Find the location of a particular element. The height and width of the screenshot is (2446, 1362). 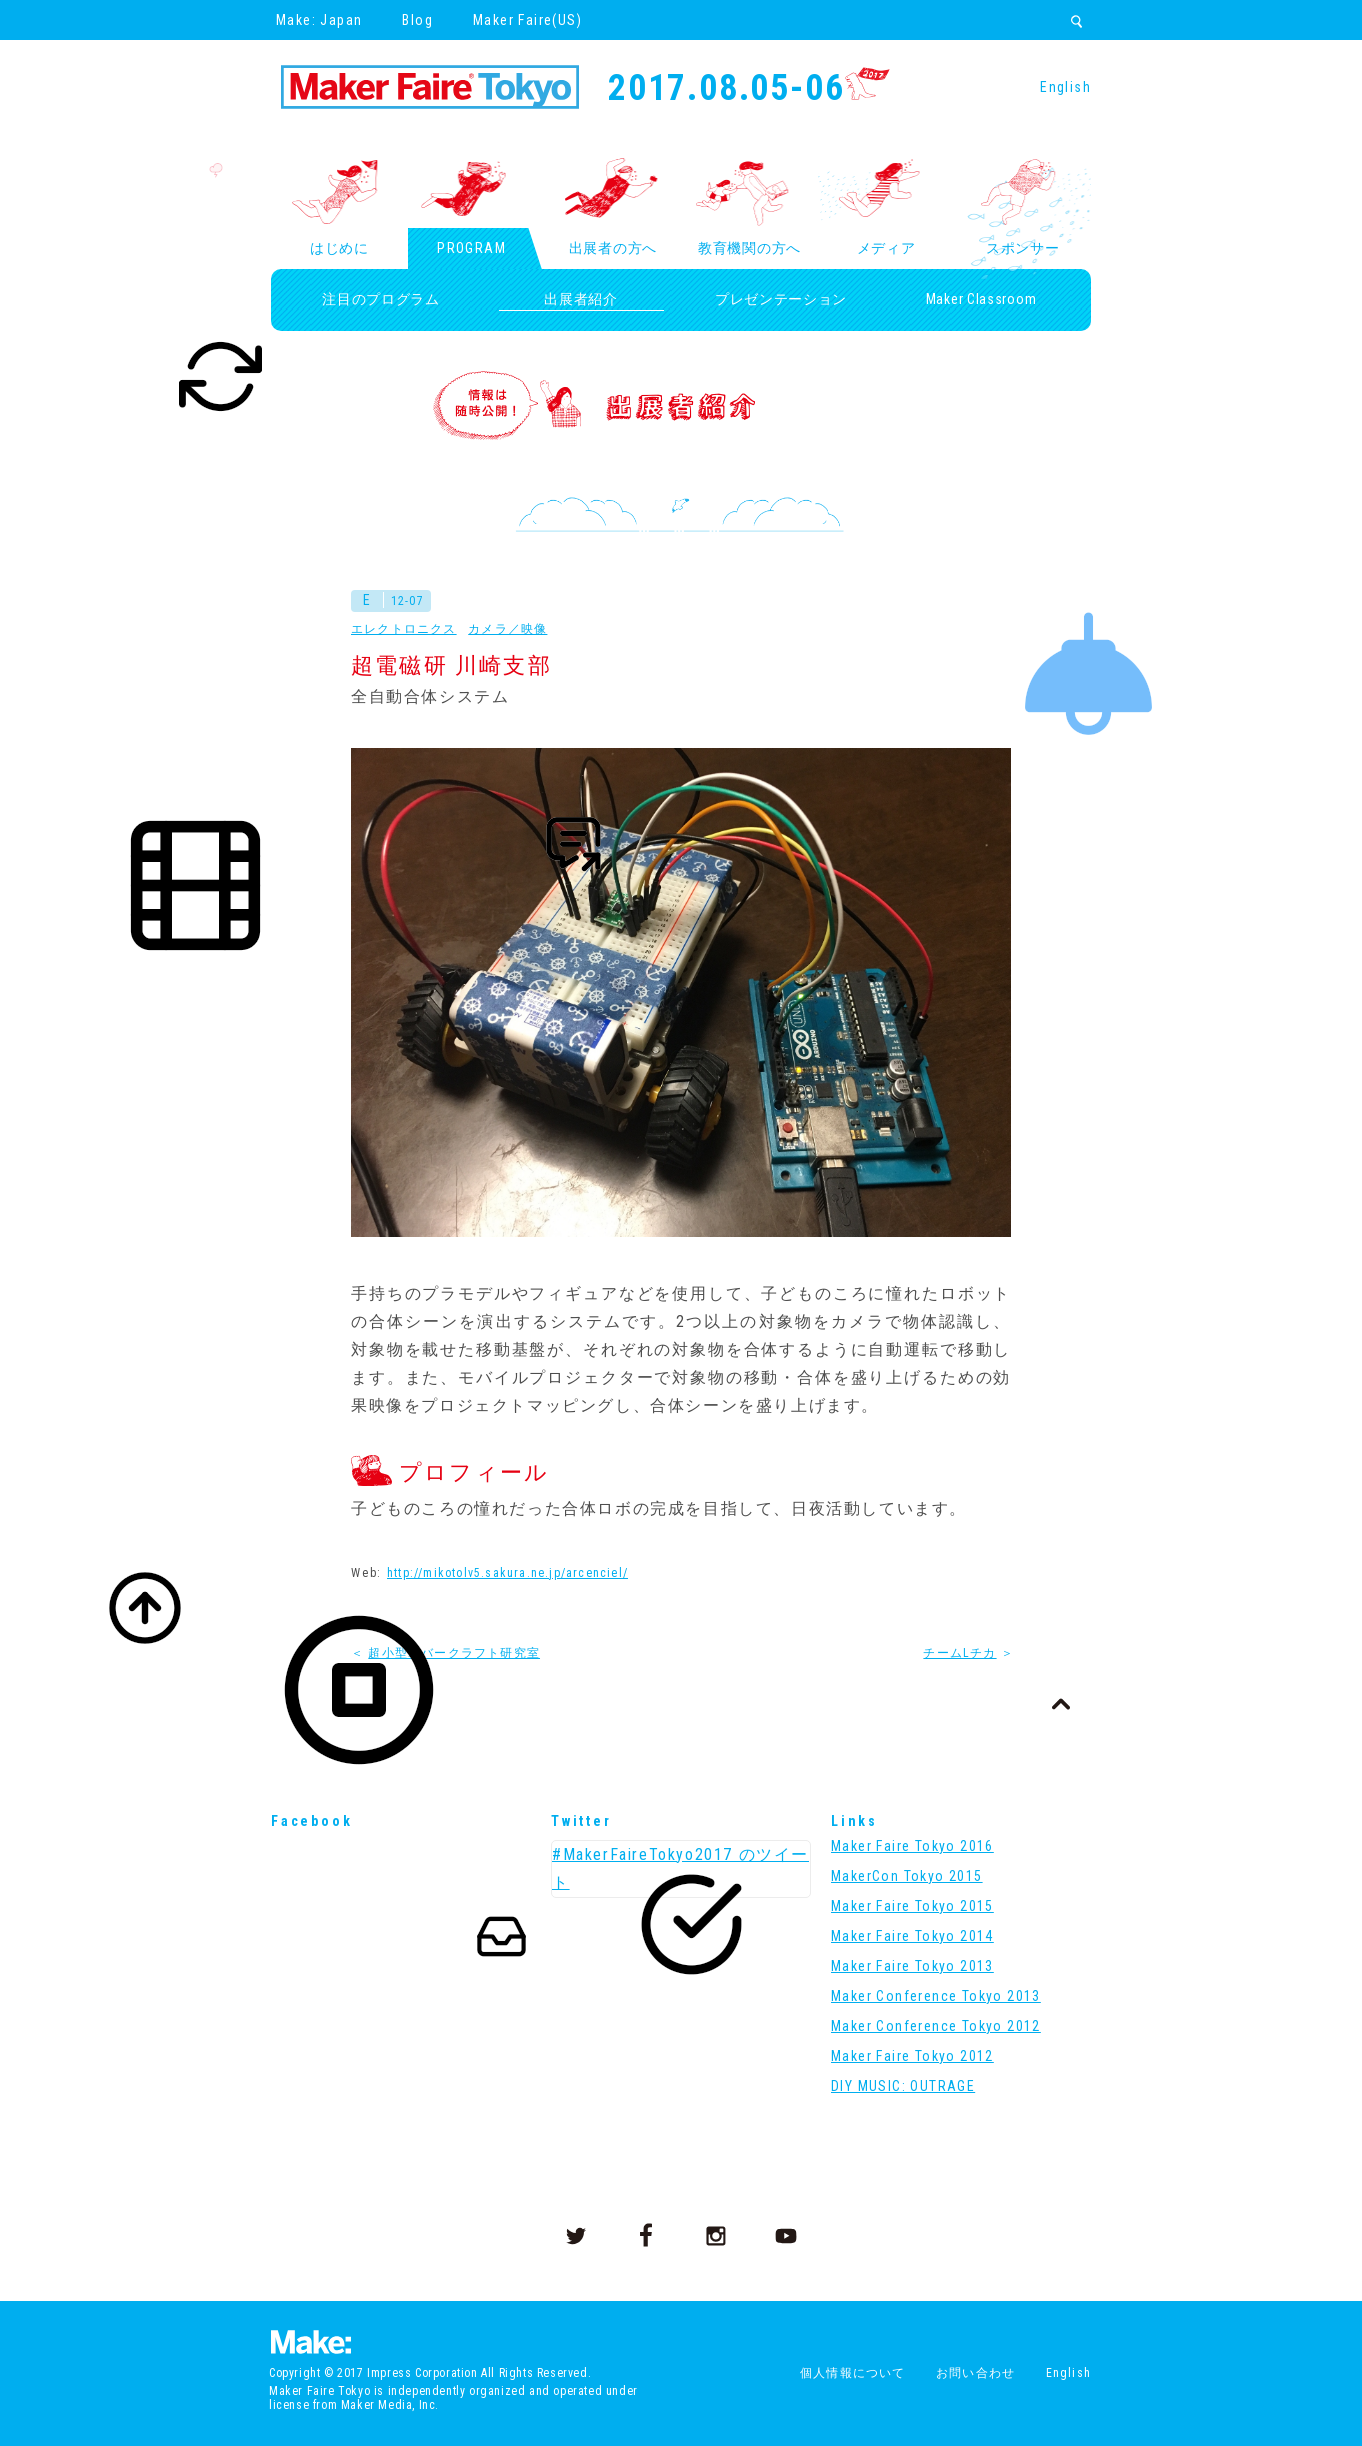

stop media playback is located at coordinates (359, 1690).